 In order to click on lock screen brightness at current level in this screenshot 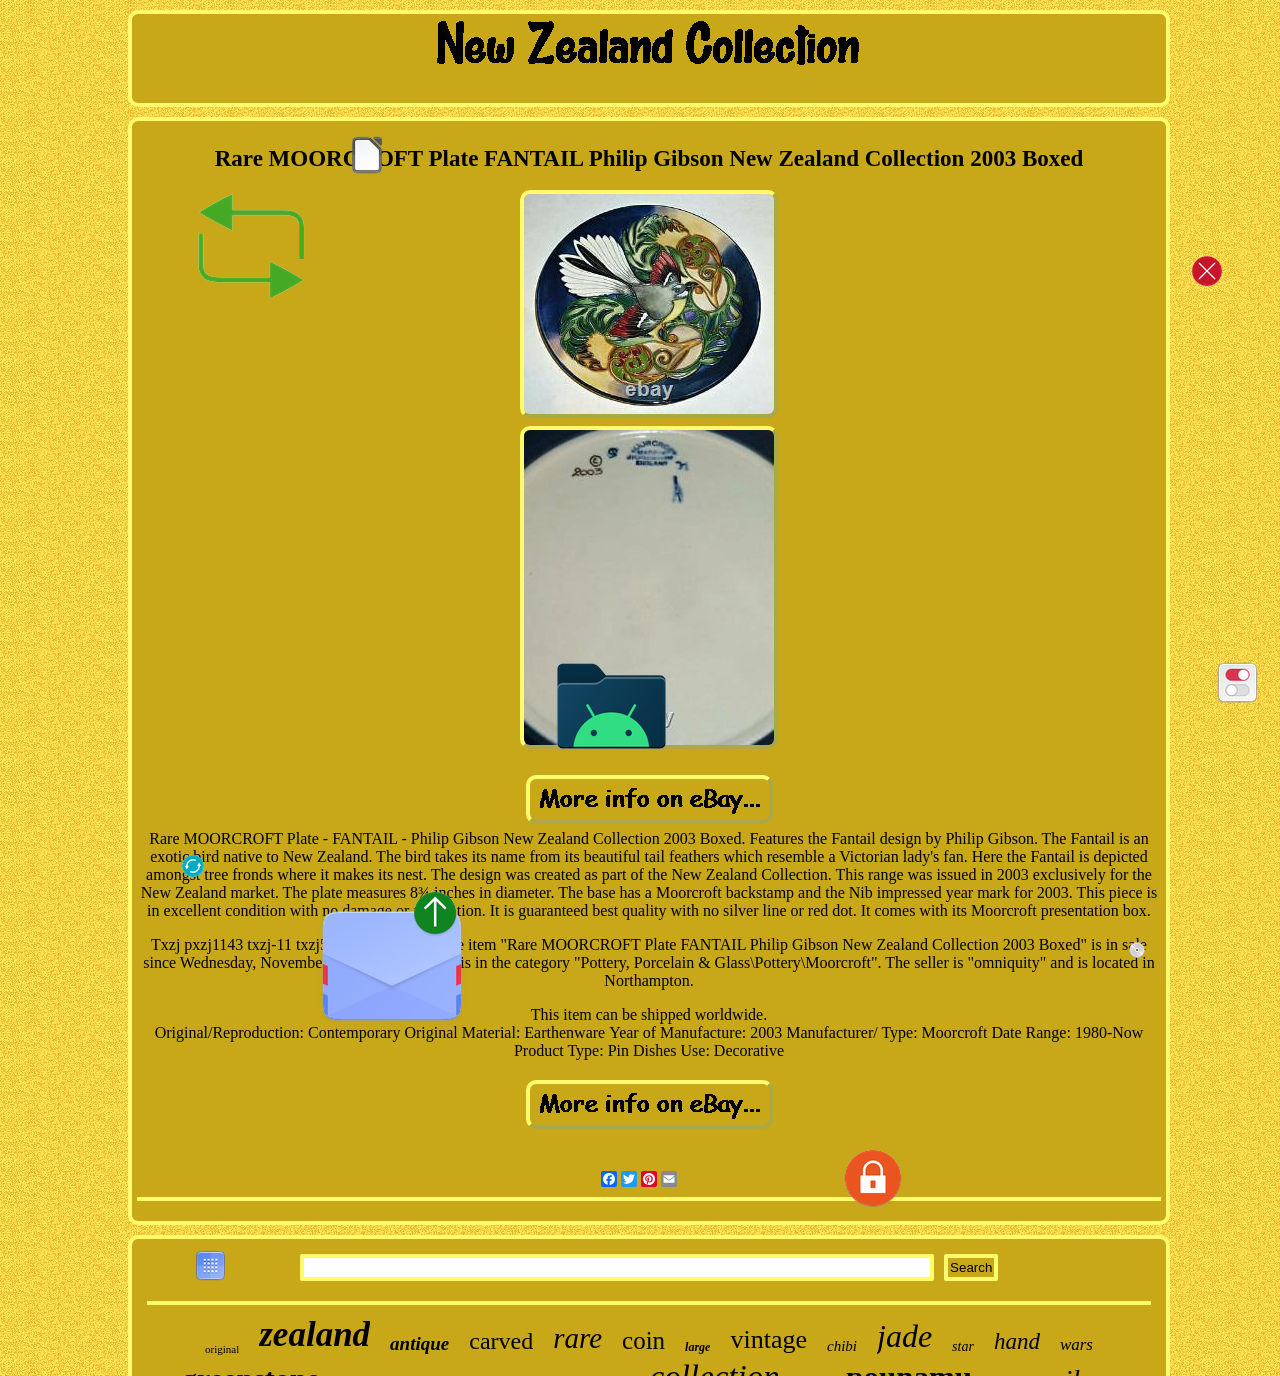, I will do `click(873, 1178)`.